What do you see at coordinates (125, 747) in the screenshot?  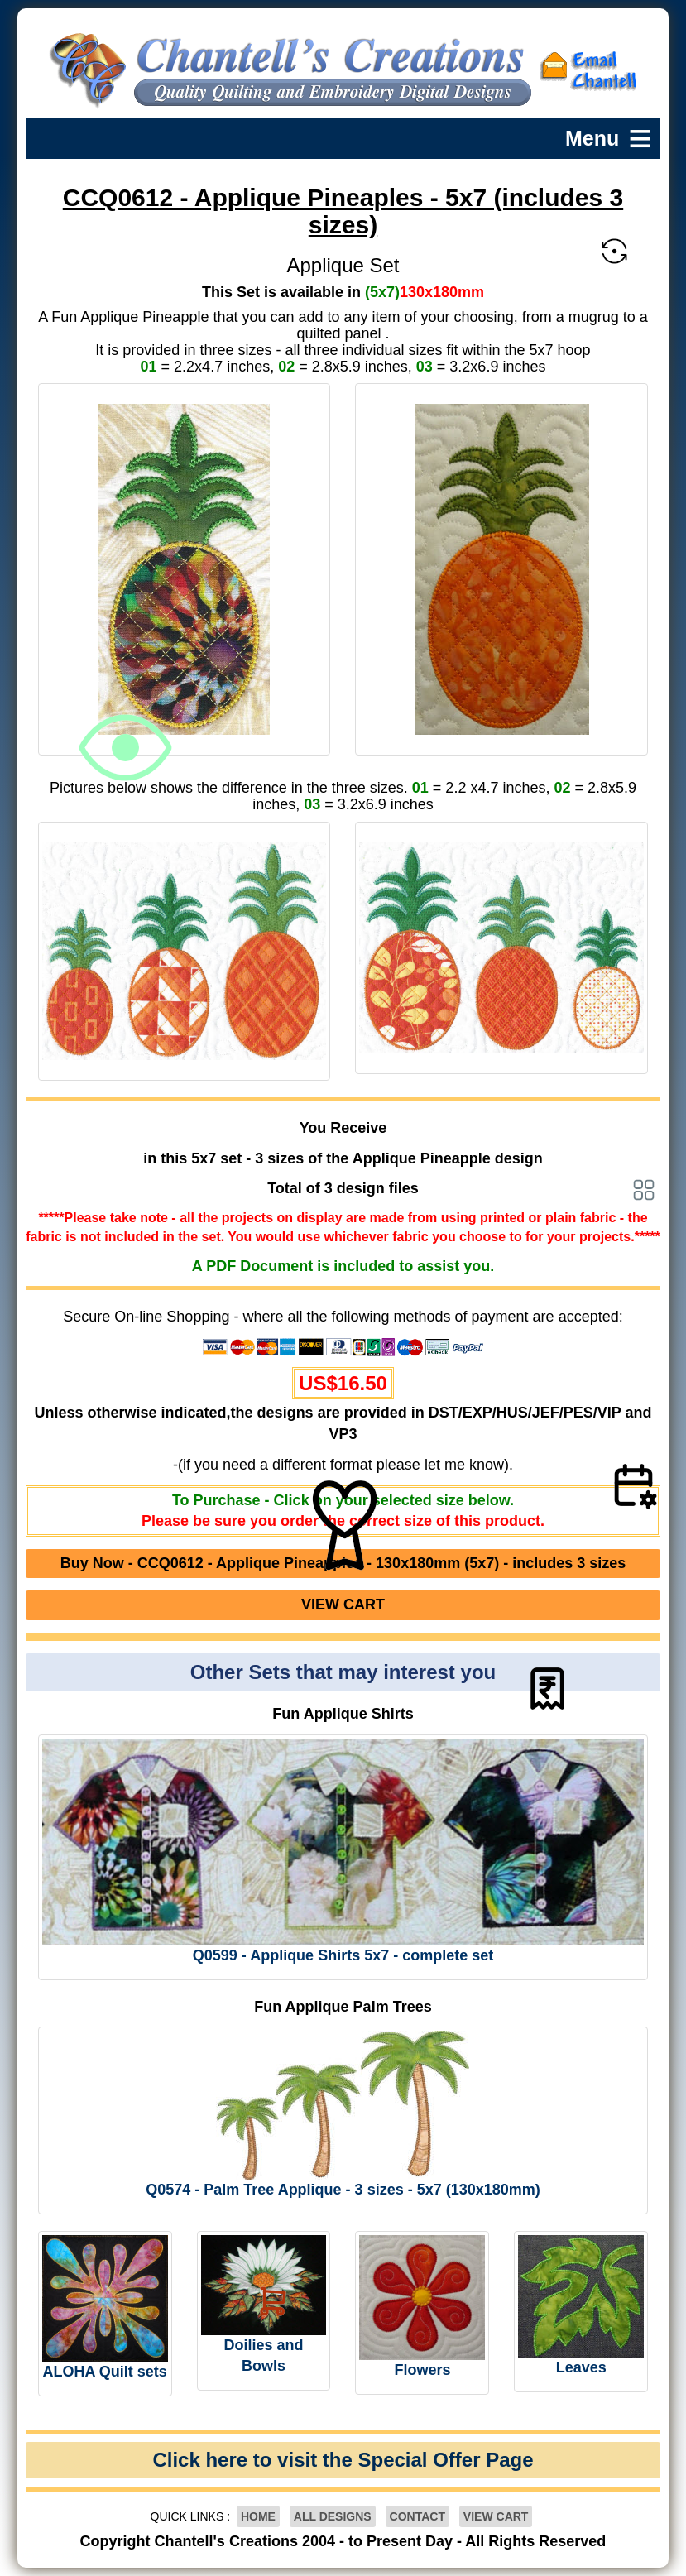 I see `view or preview content` at bounding box center [125, 747].